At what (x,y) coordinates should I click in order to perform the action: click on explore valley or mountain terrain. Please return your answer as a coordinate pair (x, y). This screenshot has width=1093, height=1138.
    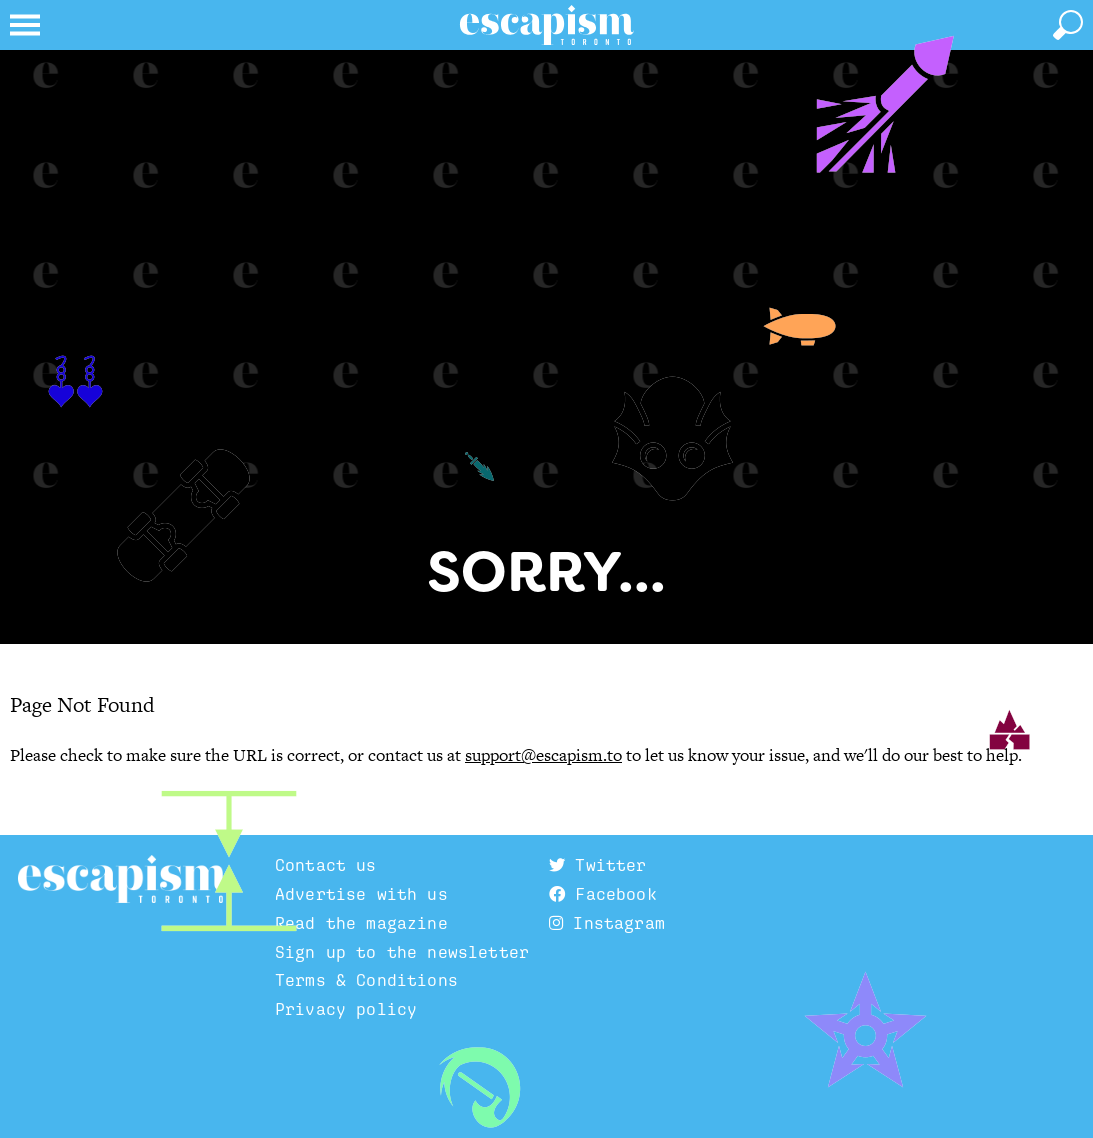
    Looking at the image, I should click on (1009, 729).